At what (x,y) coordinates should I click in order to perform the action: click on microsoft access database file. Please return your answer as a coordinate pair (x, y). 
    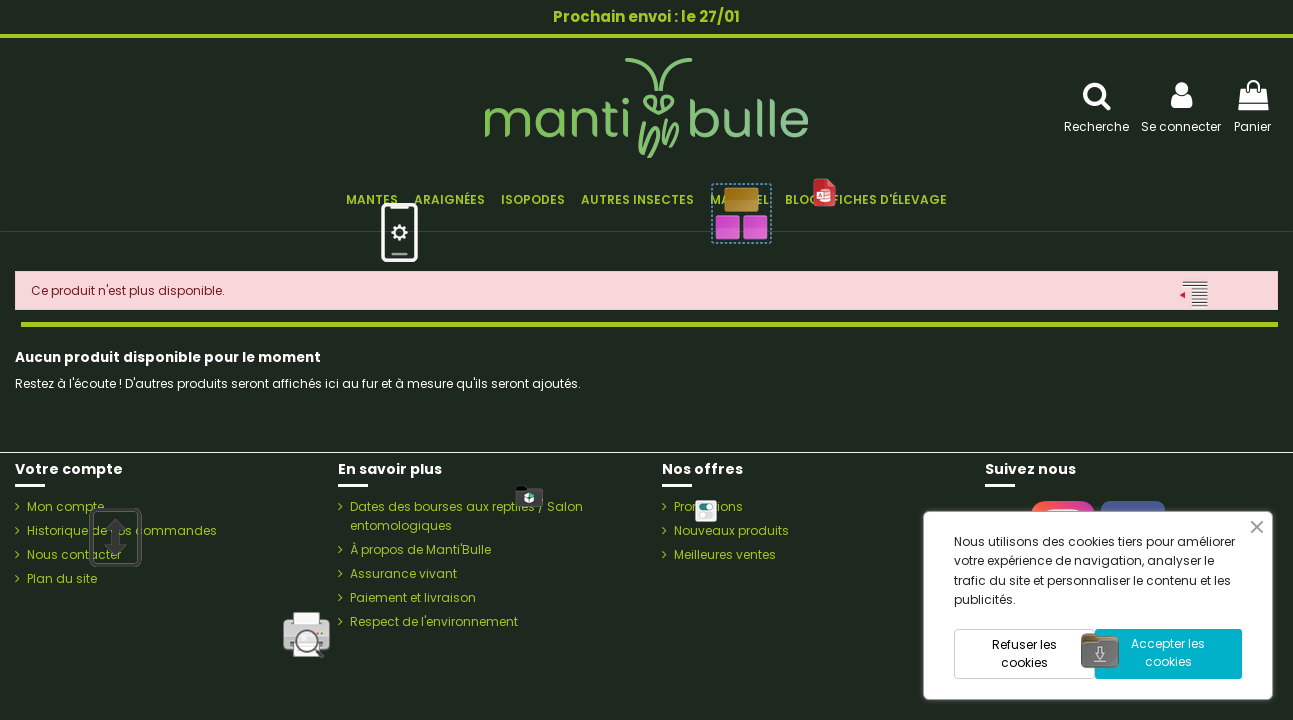
    Looking at the image, I should click on (824, 192).